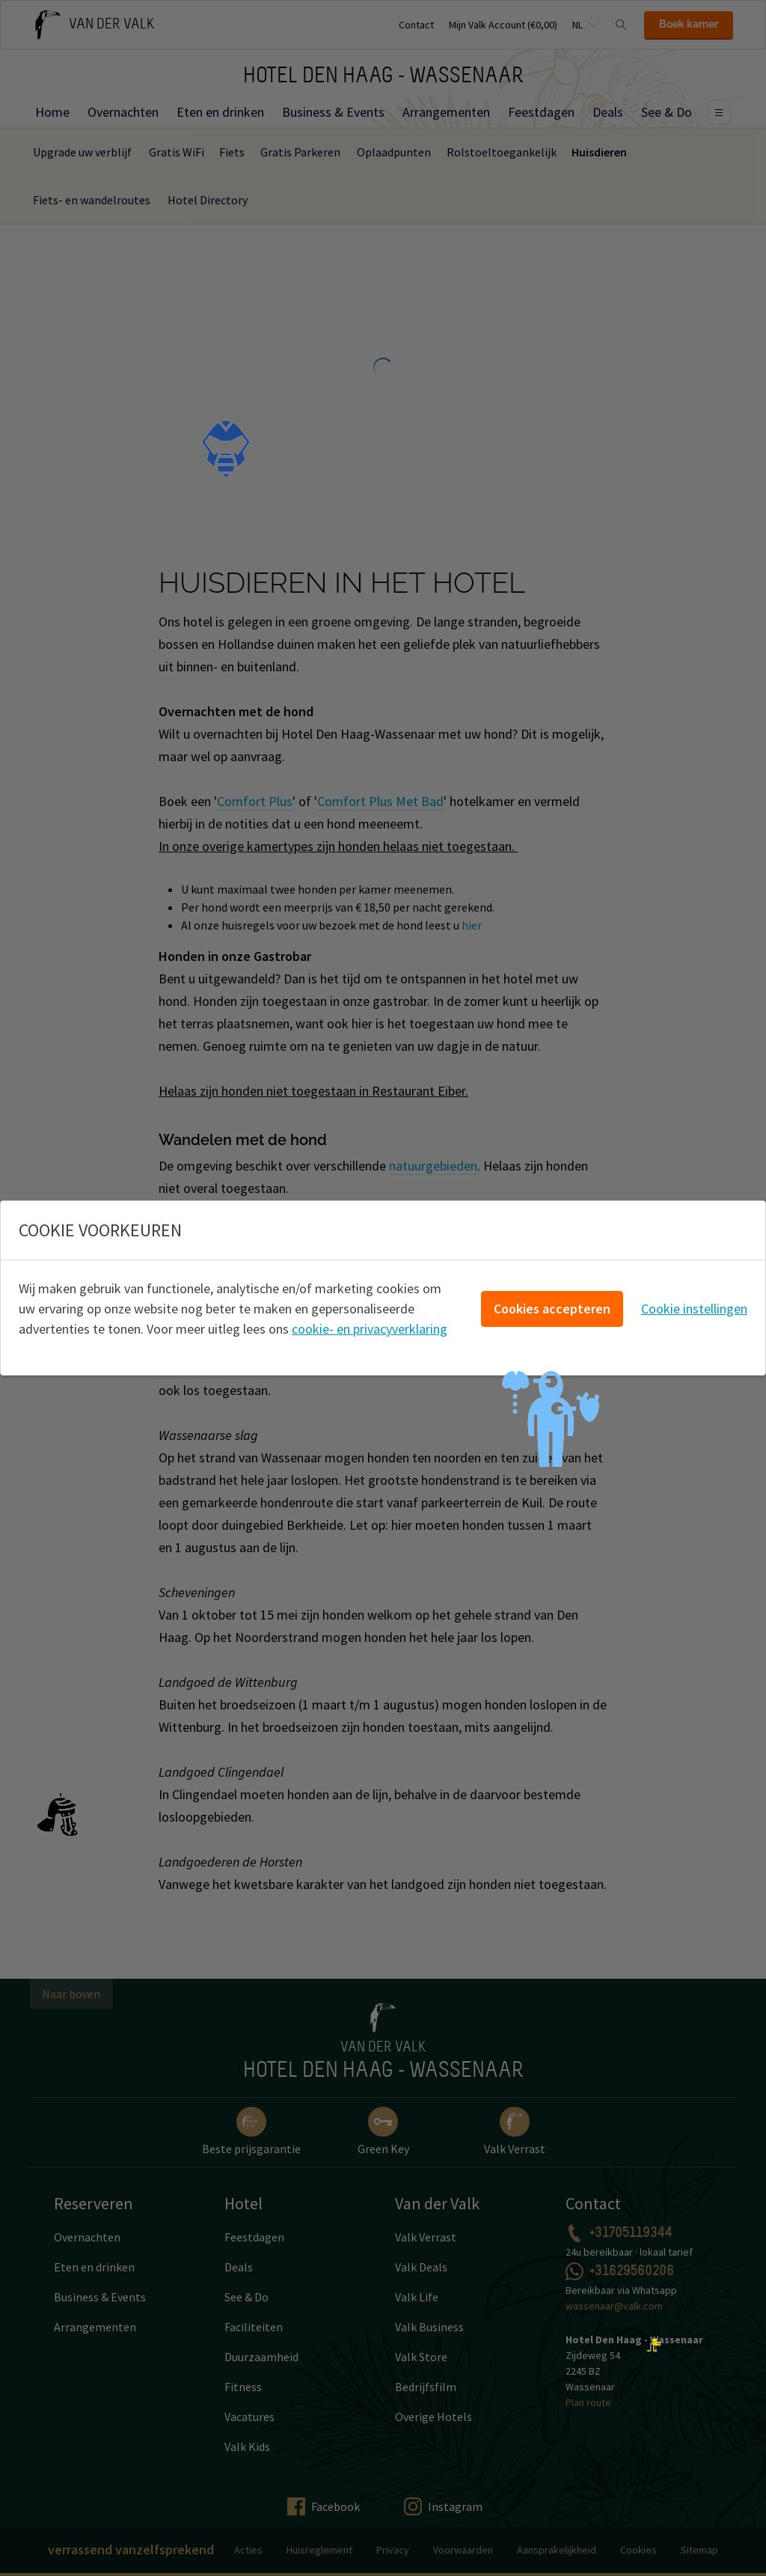  What do you see at coordinates (226, 449) in the screenshot?
I see `access robot or mech customization options` at bounding box center [226, 449].